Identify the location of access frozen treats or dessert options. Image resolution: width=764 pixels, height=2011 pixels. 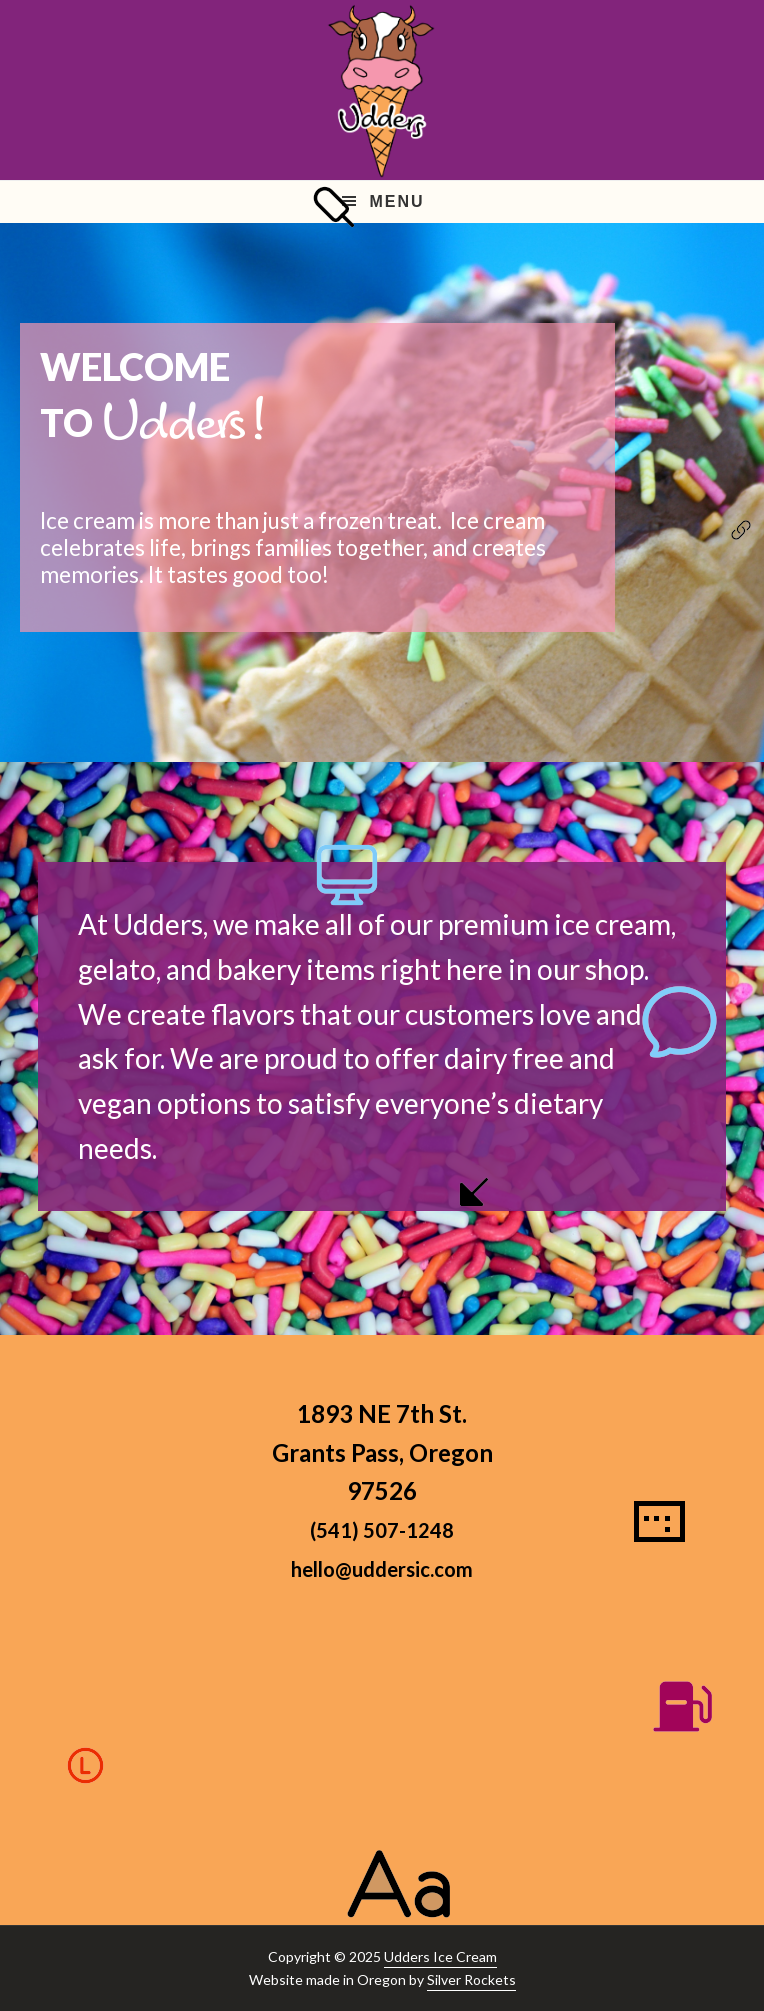
(334, 207).